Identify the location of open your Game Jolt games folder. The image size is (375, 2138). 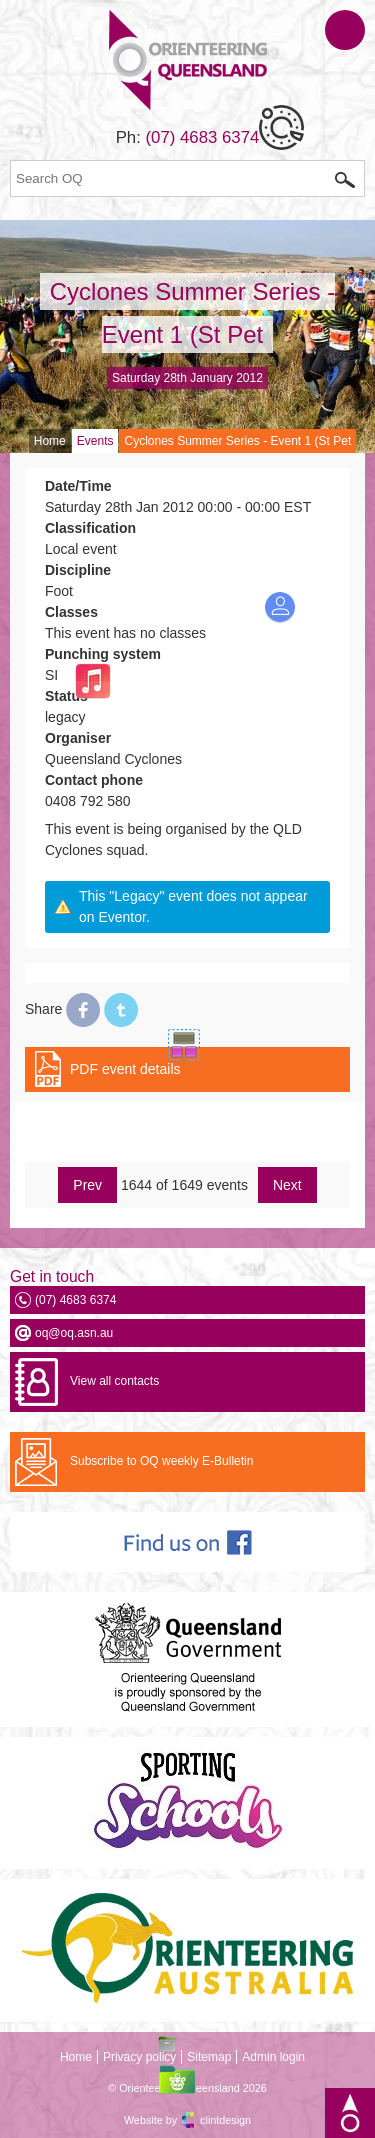
(177, 2080).